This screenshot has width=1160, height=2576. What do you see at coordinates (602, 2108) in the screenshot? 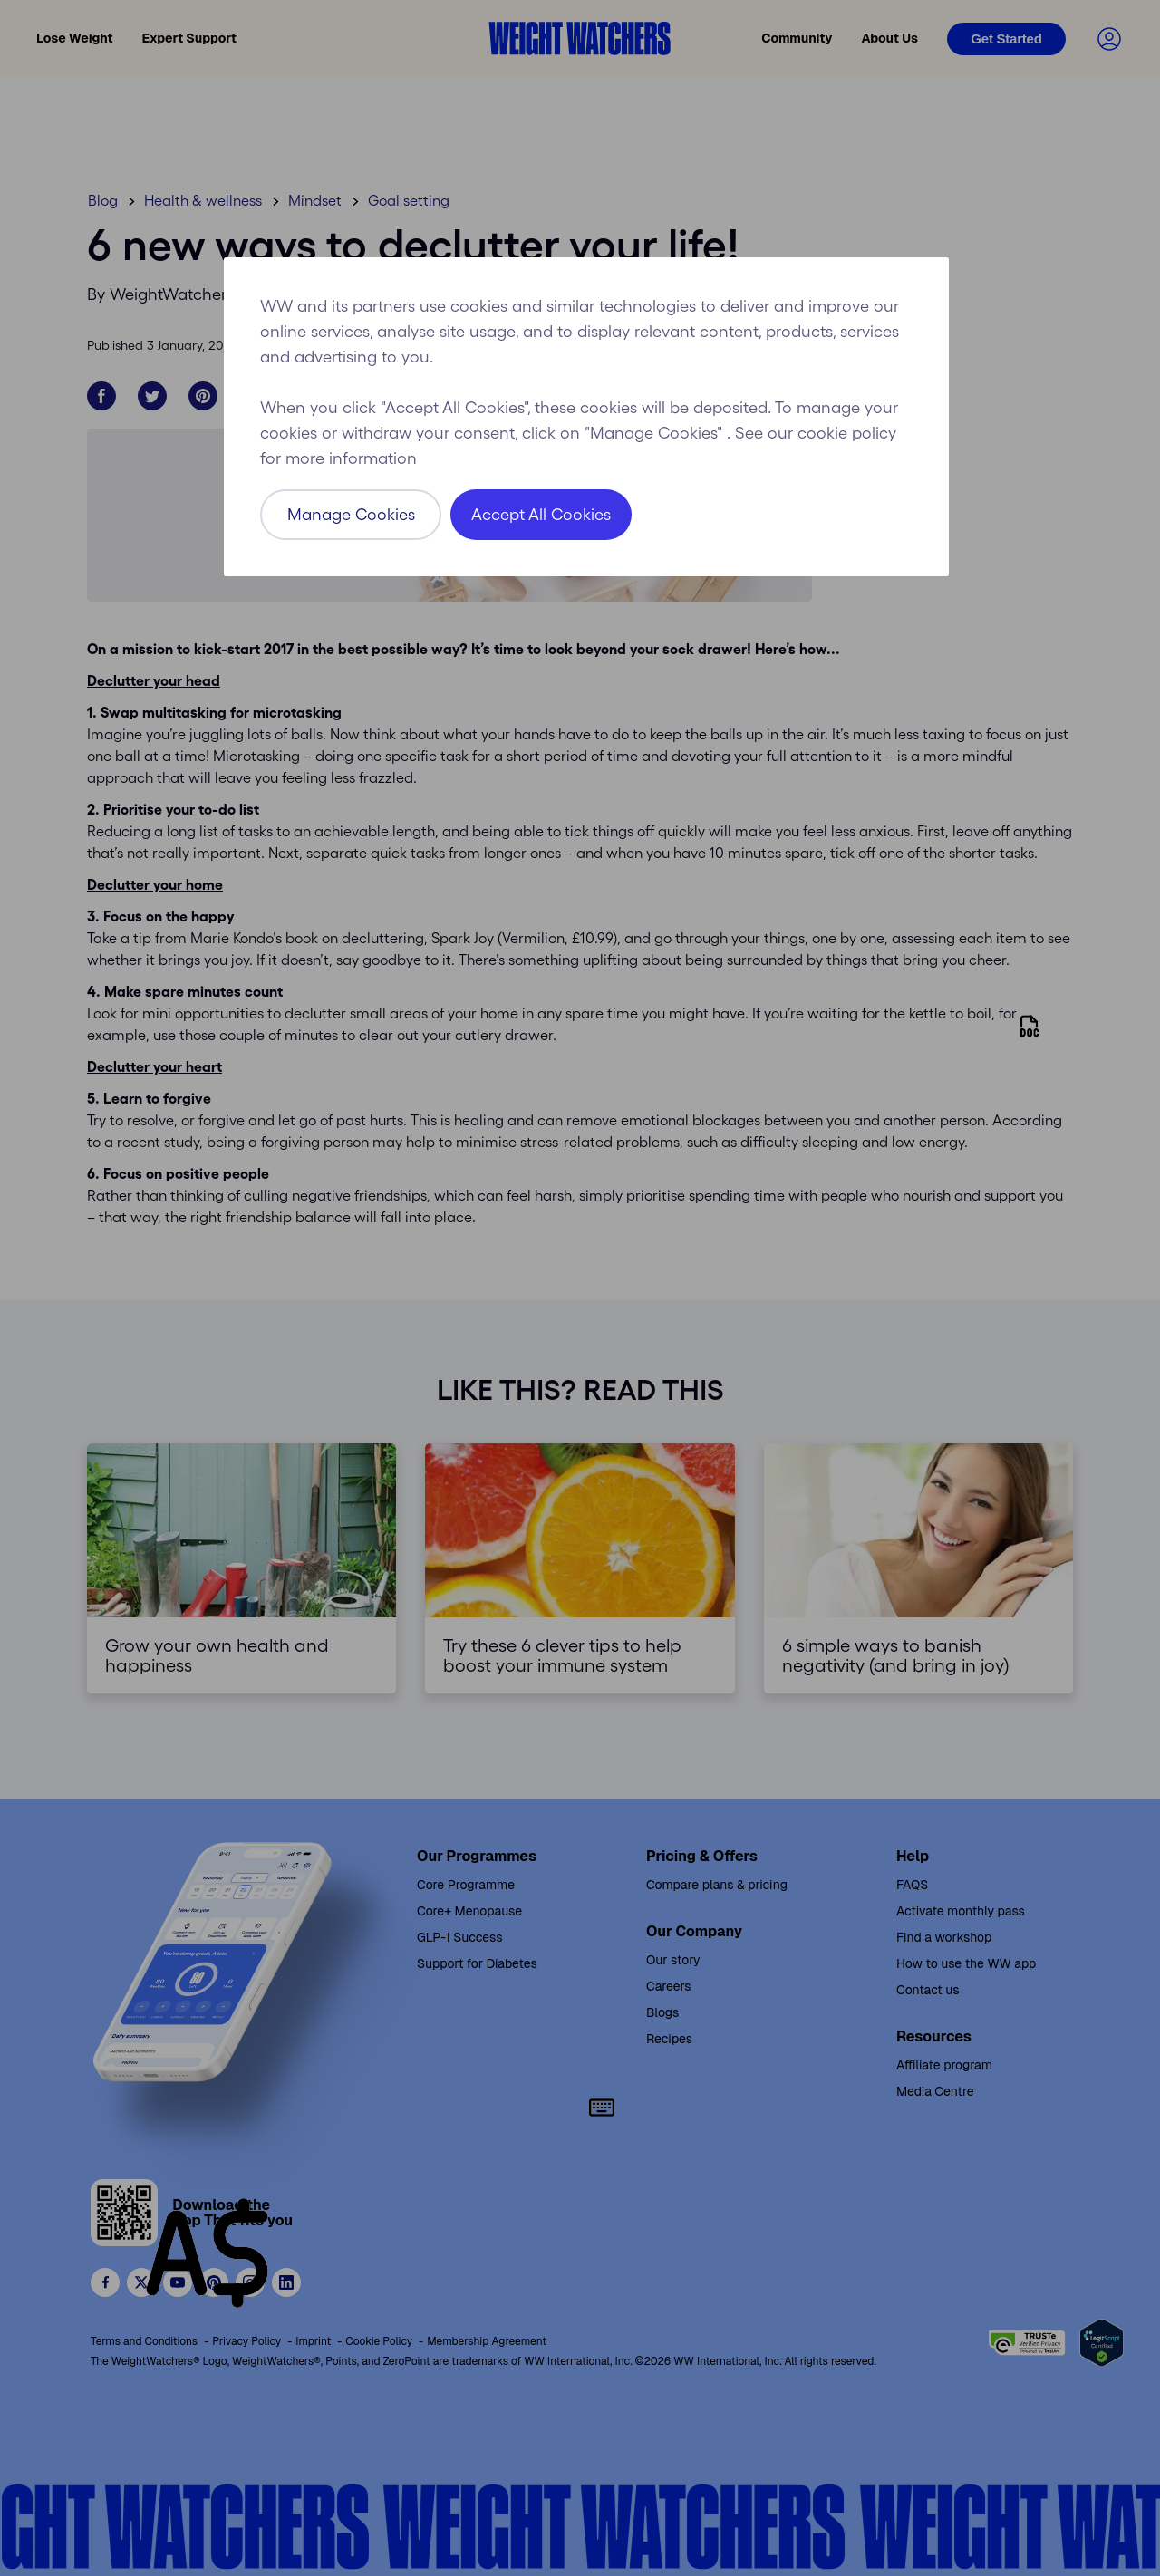
I see `open on-screen keyboard` at bounding box center [602, 2108].